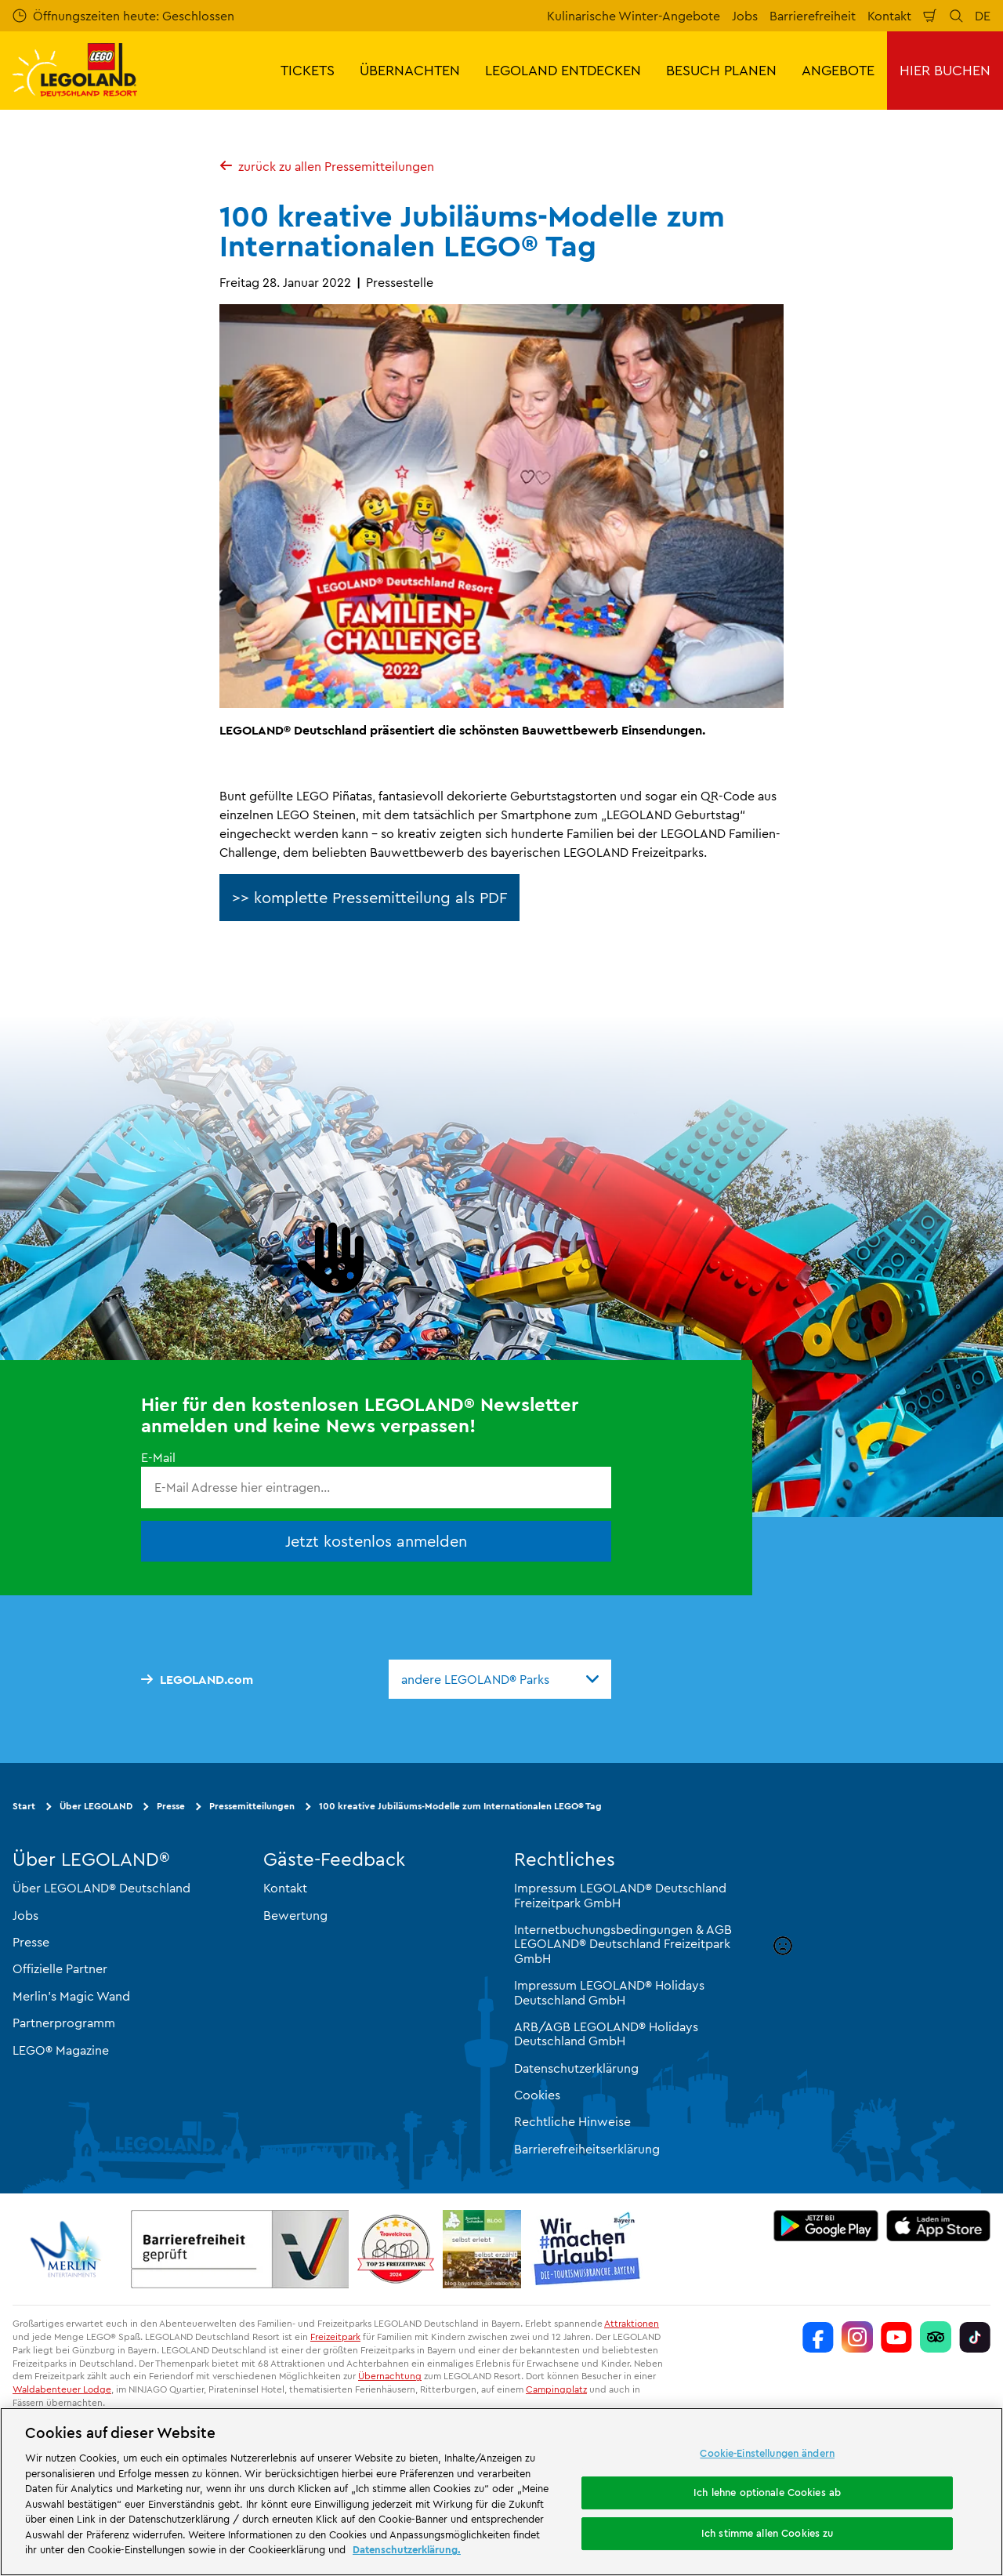 This screenshot has height=2576, width=1003. I want to click on indicates a negative reaction or dissatisfied feedback, so click(783, 1946).